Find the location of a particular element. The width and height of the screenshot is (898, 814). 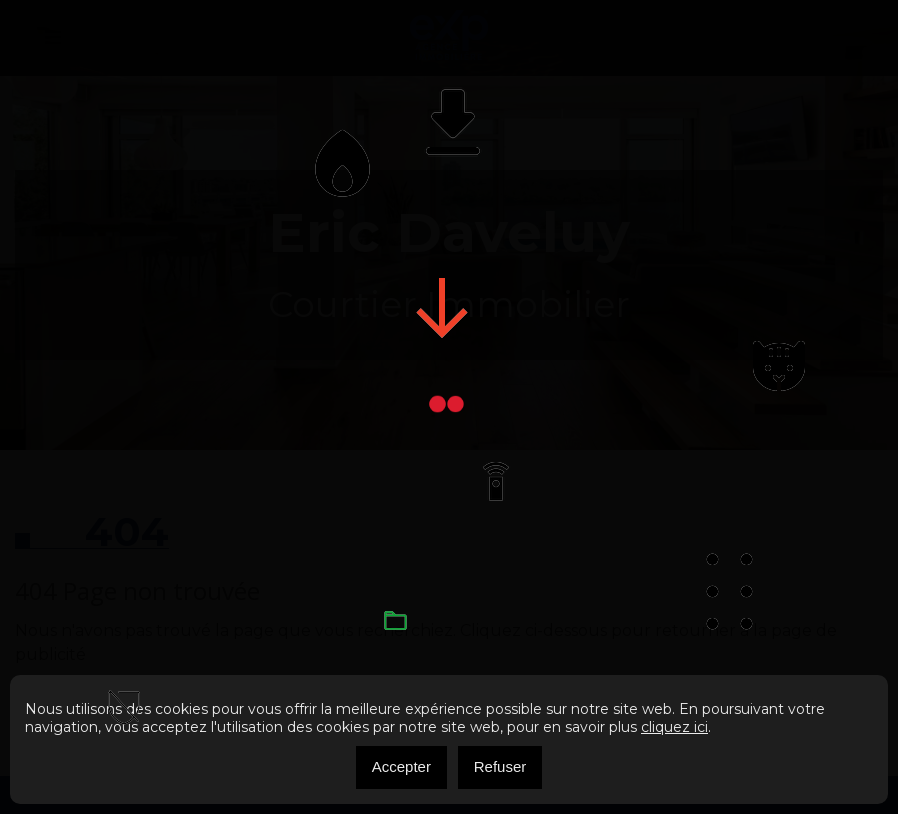

scroll down or view more content is located at coordinates (442, 308).